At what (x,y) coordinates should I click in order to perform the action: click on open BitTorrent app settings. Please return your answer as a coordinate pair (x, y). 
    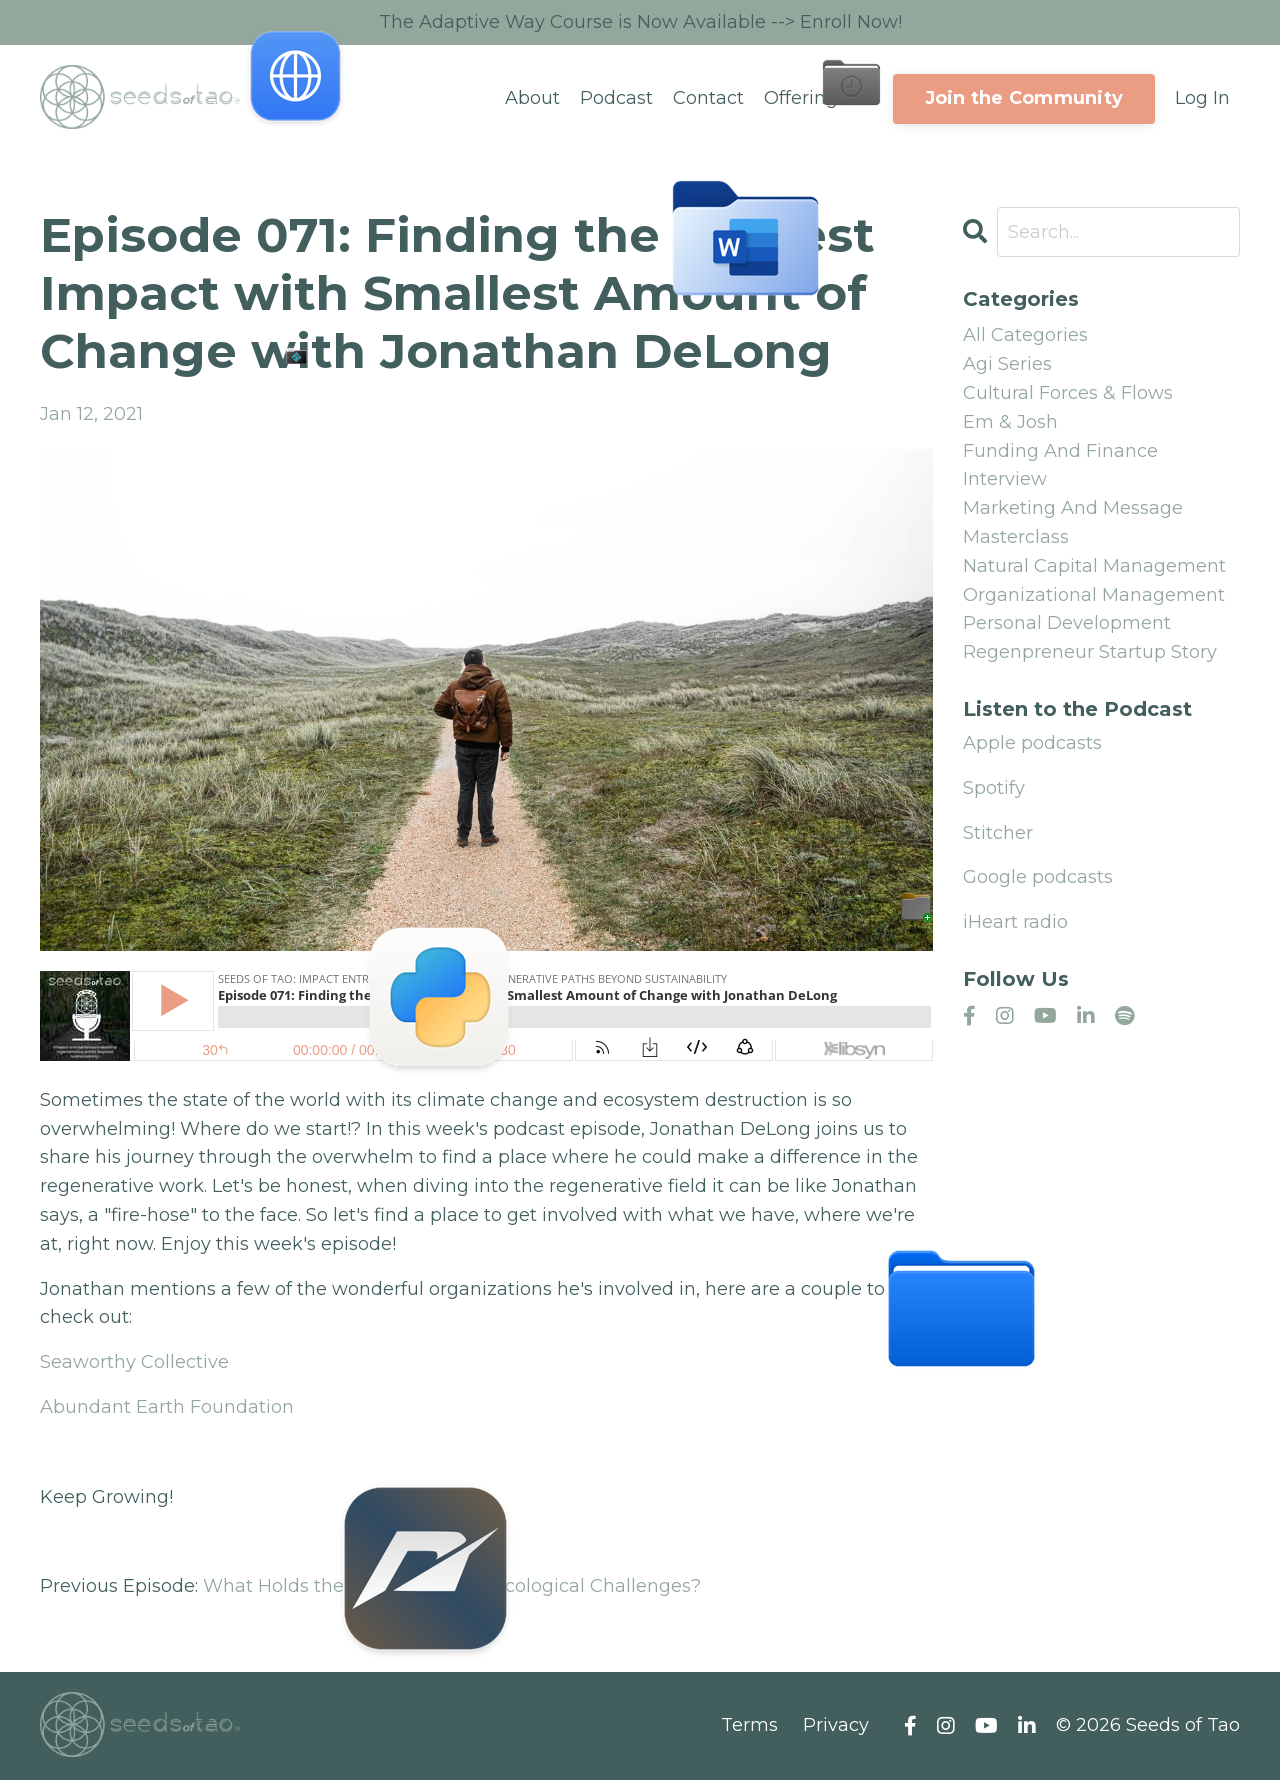
    Looking at the image, I should click on (295, 77).